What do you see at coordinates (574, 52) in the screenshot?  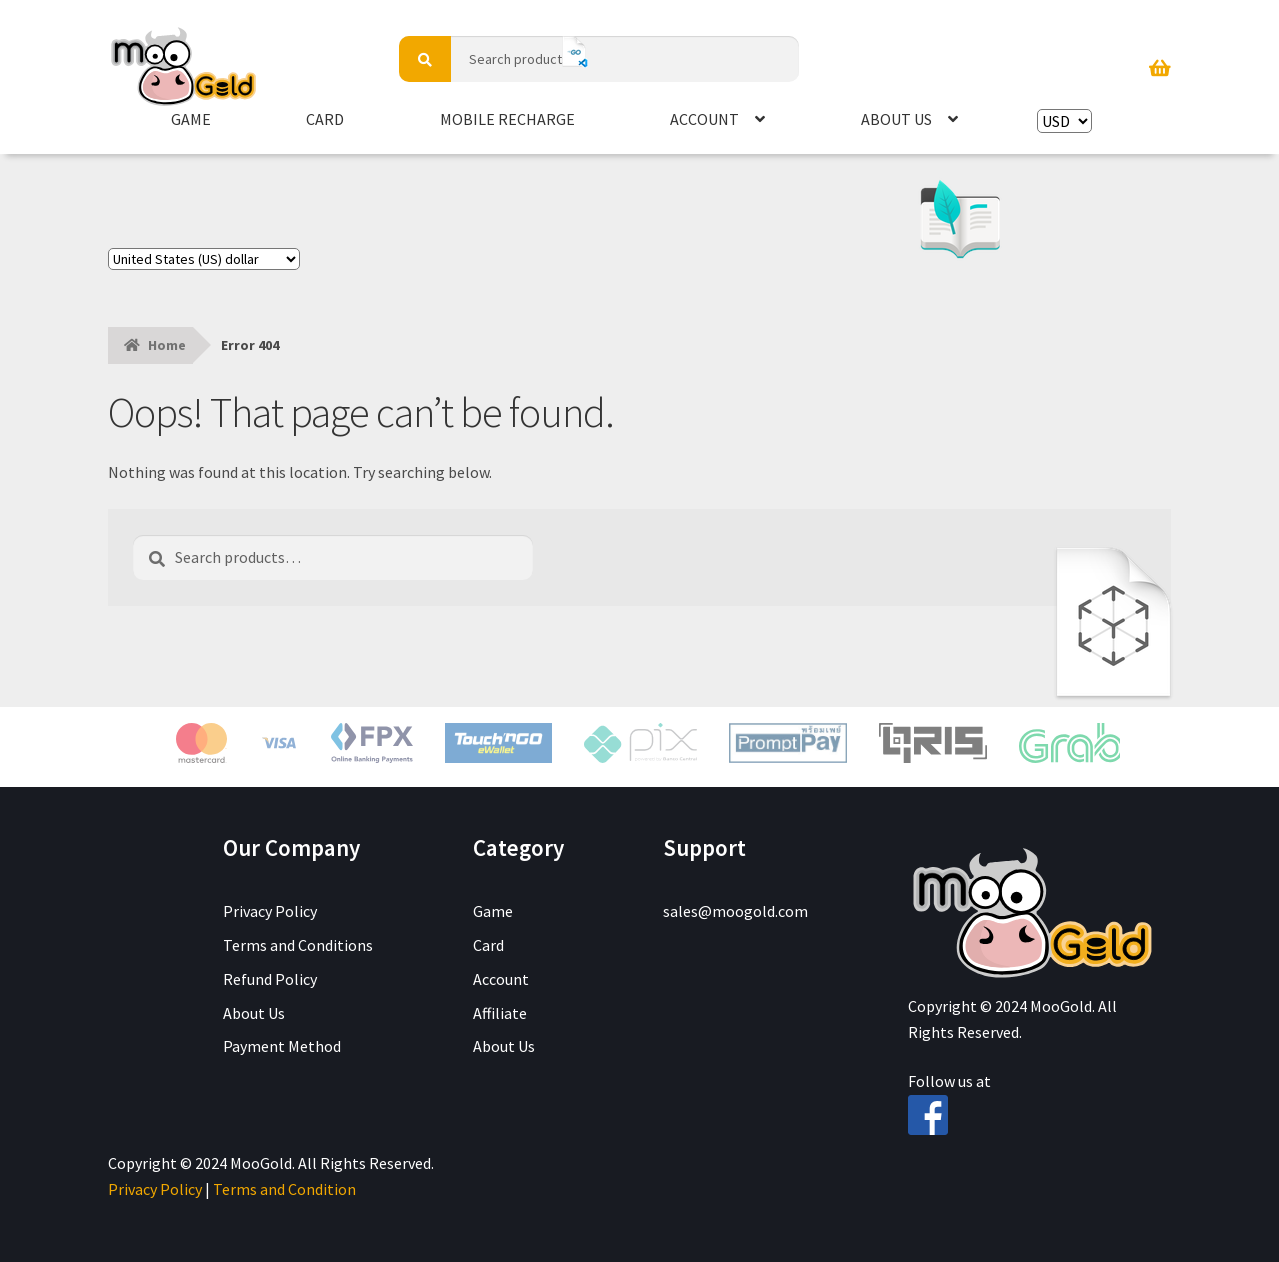 I see `open a Go language file in Visual Studio Code` at bounding box center [574, 52].